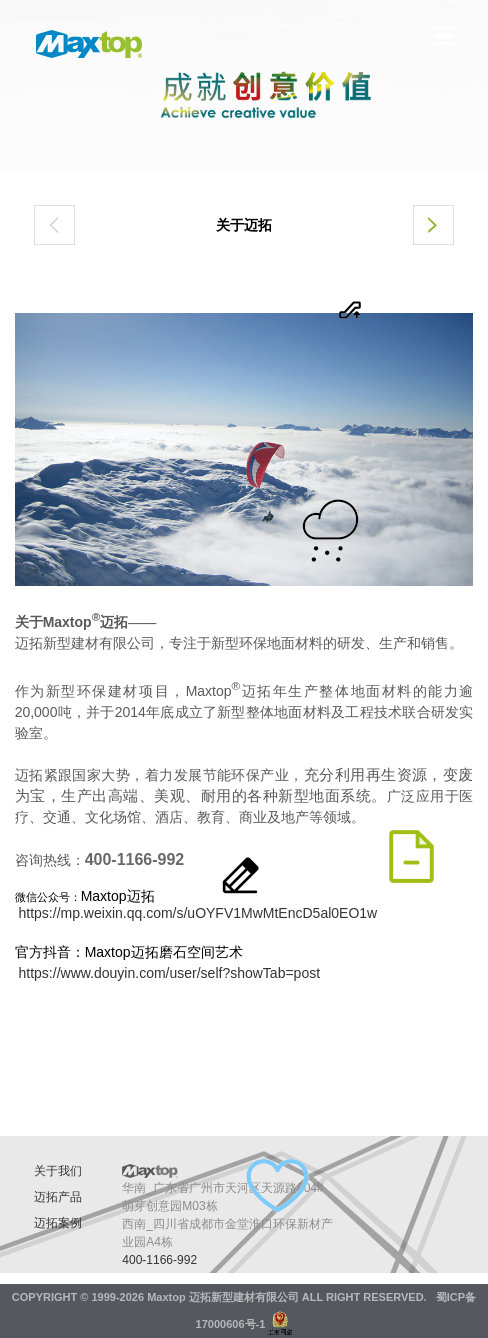  I want to click on indicates snowy weather conditions, so click(330, 529).